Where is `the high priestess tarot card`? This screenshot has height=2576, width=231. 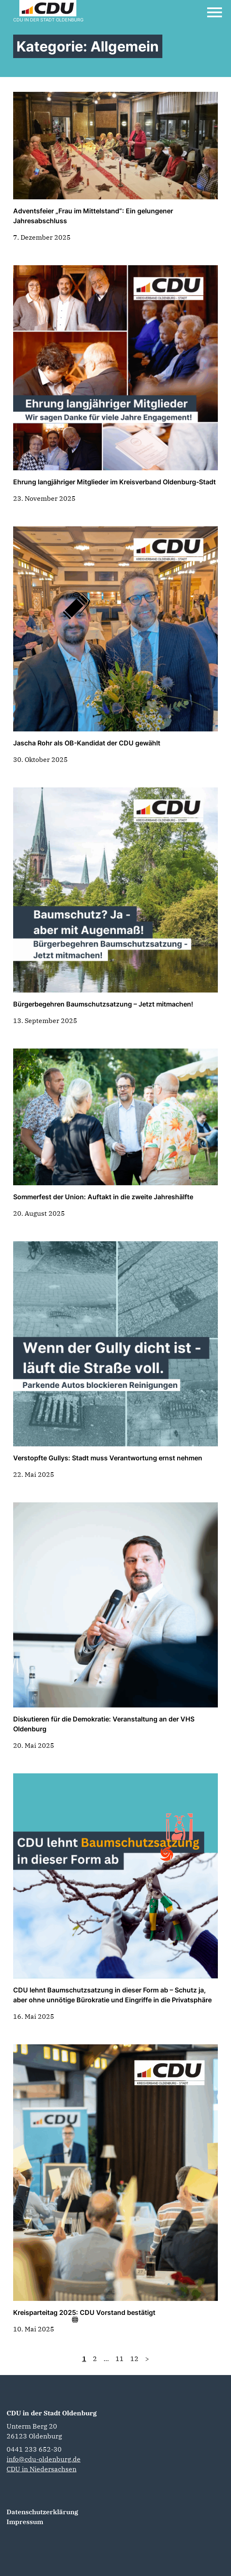
the high priestess tarot card is located at coordinates (179, 1826).